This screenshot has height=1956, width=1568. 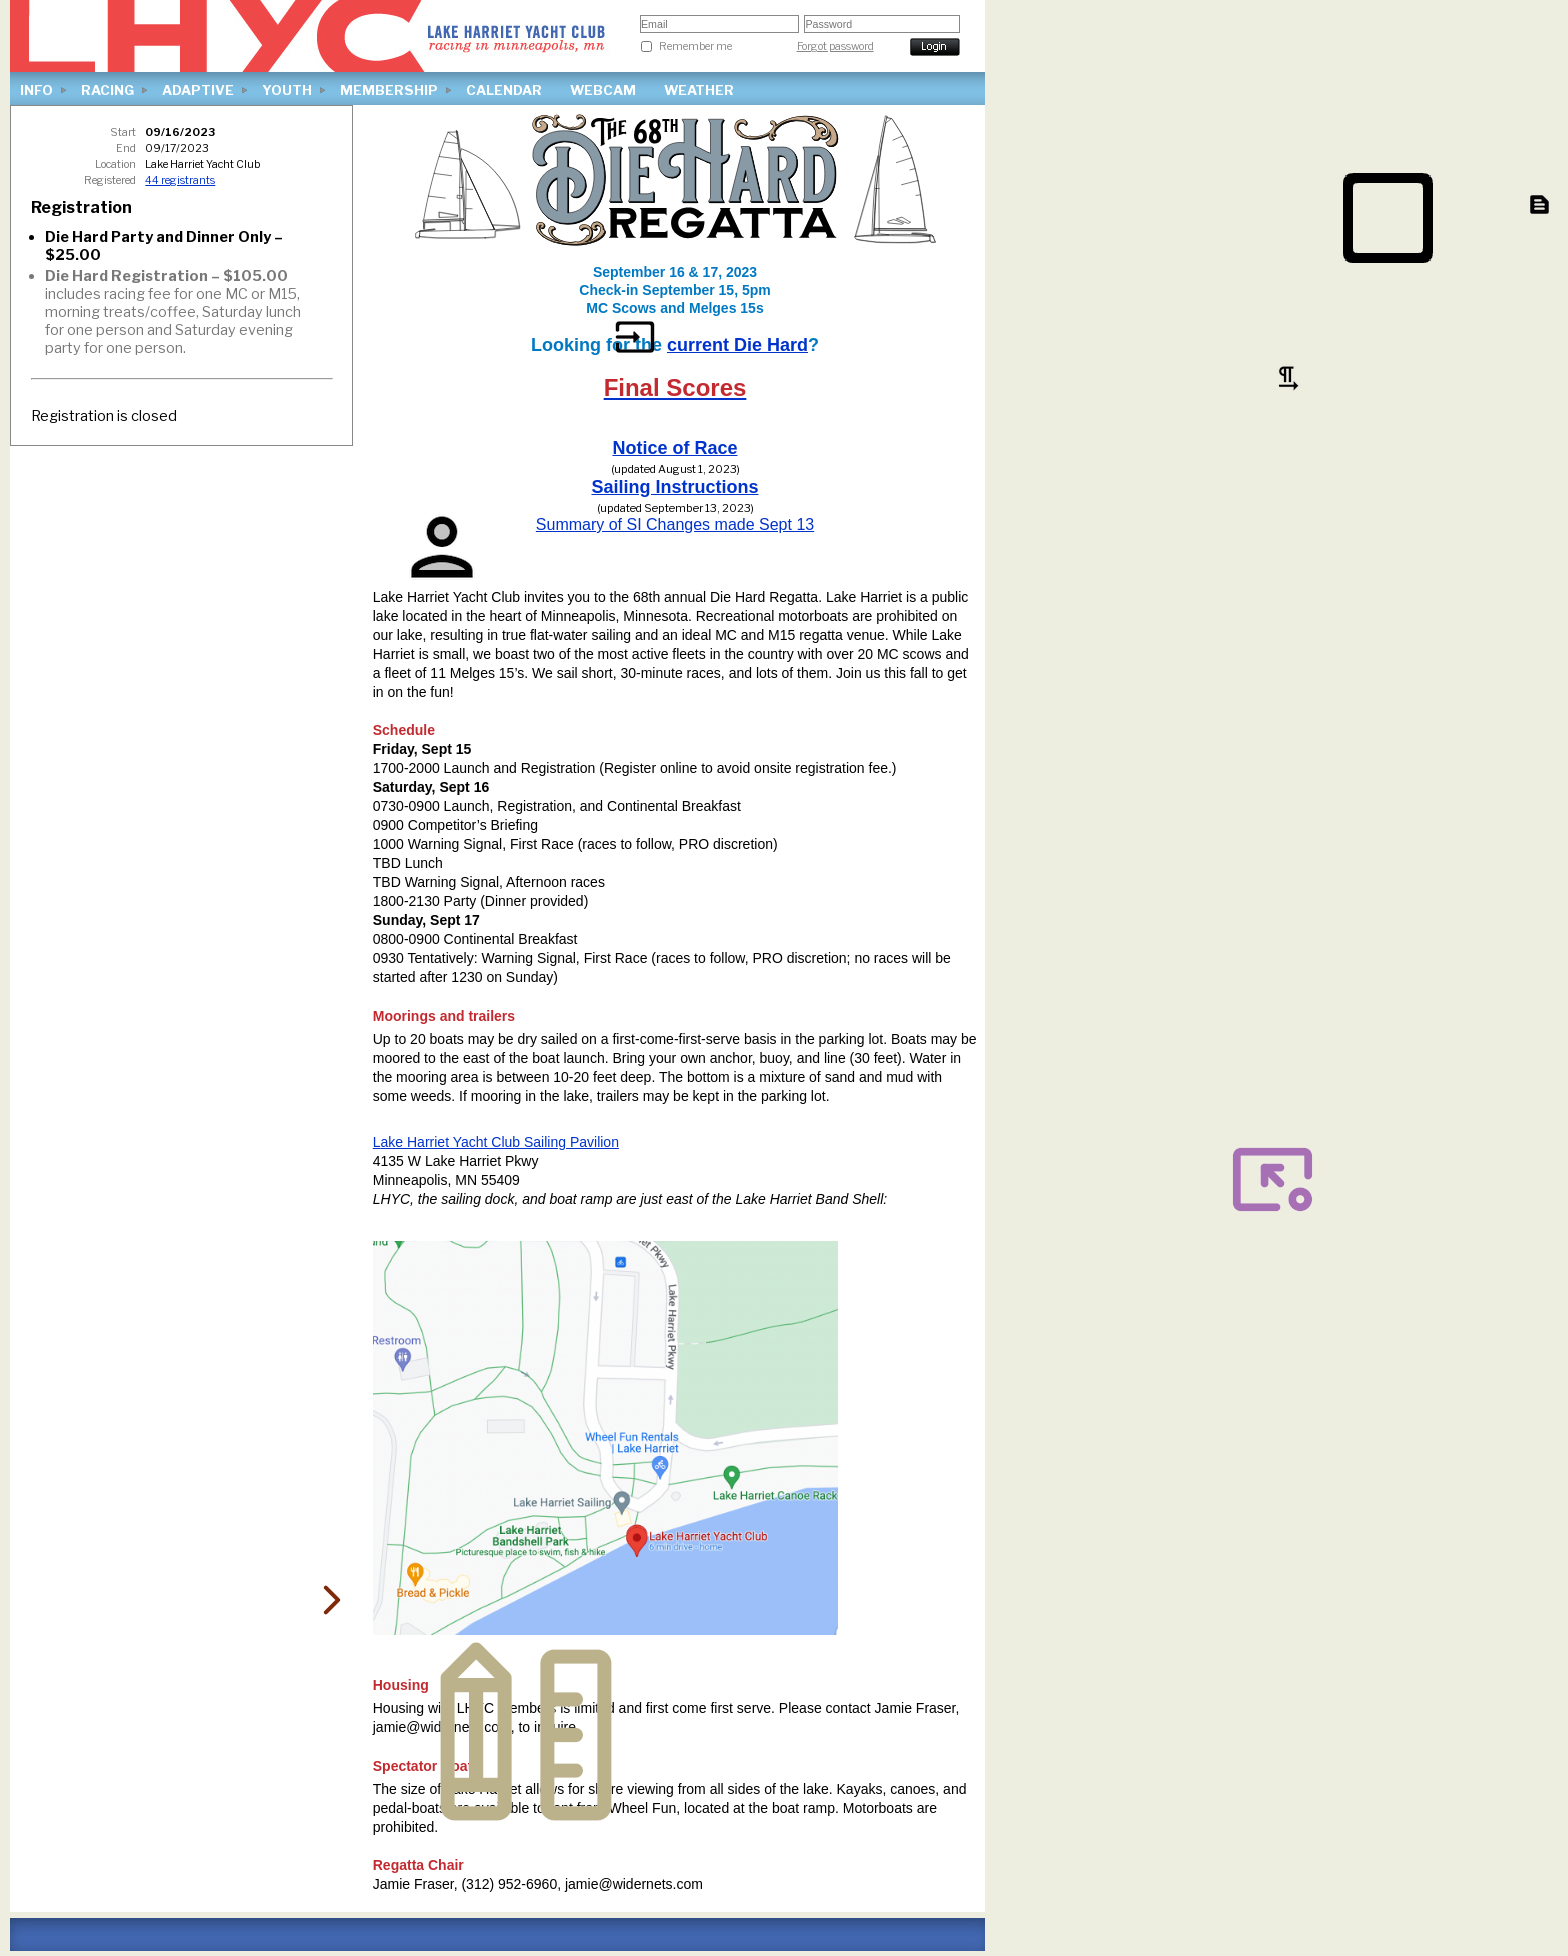 I want to click on navigate to the next item or screen, so click(x=332, y=1600).